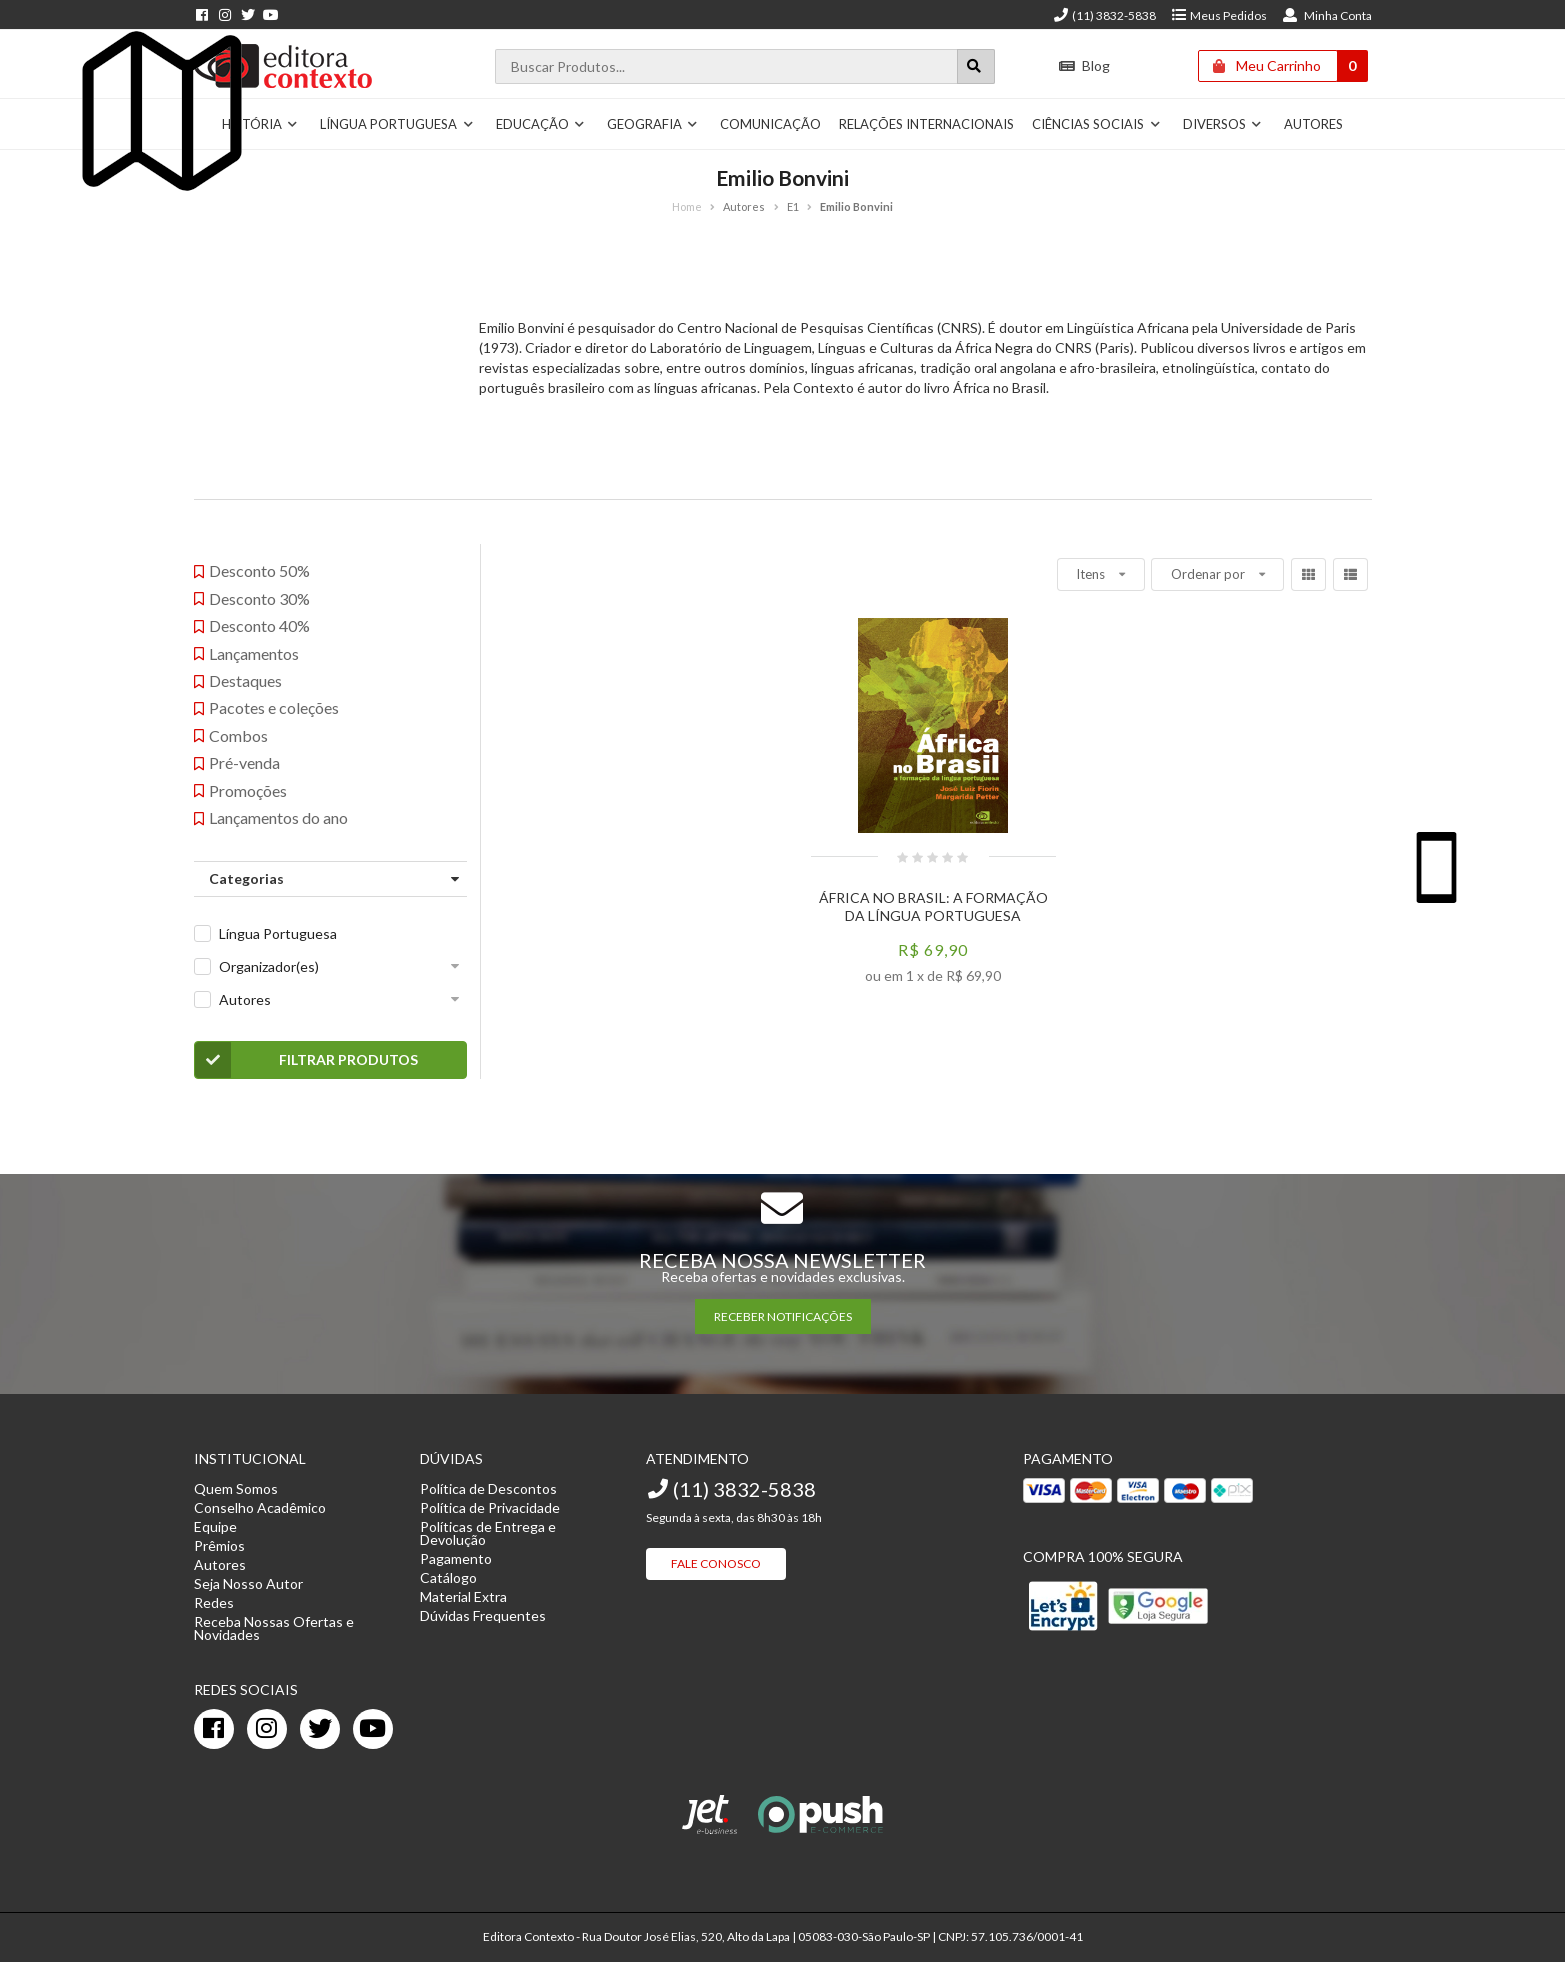  Describe the element at coordinates (162, 111) in the screenshot. I see `view map` at that location.